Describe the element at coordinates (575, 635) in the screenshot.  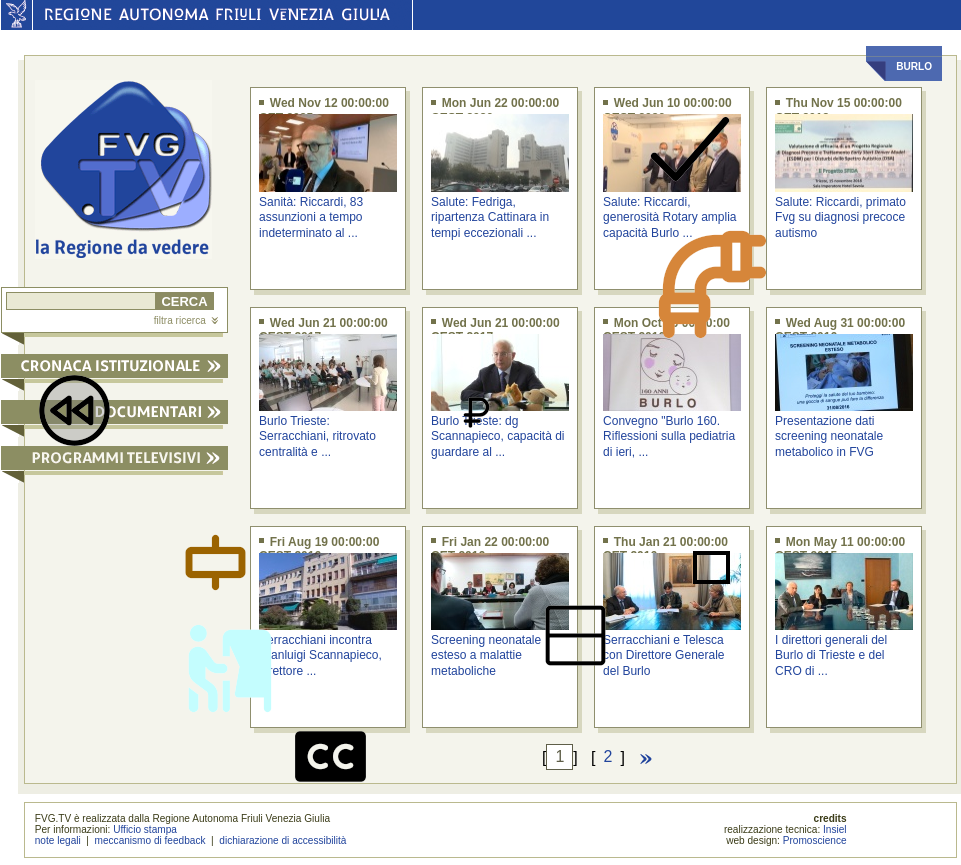
I see `split view into top and bottom panels` at that location.